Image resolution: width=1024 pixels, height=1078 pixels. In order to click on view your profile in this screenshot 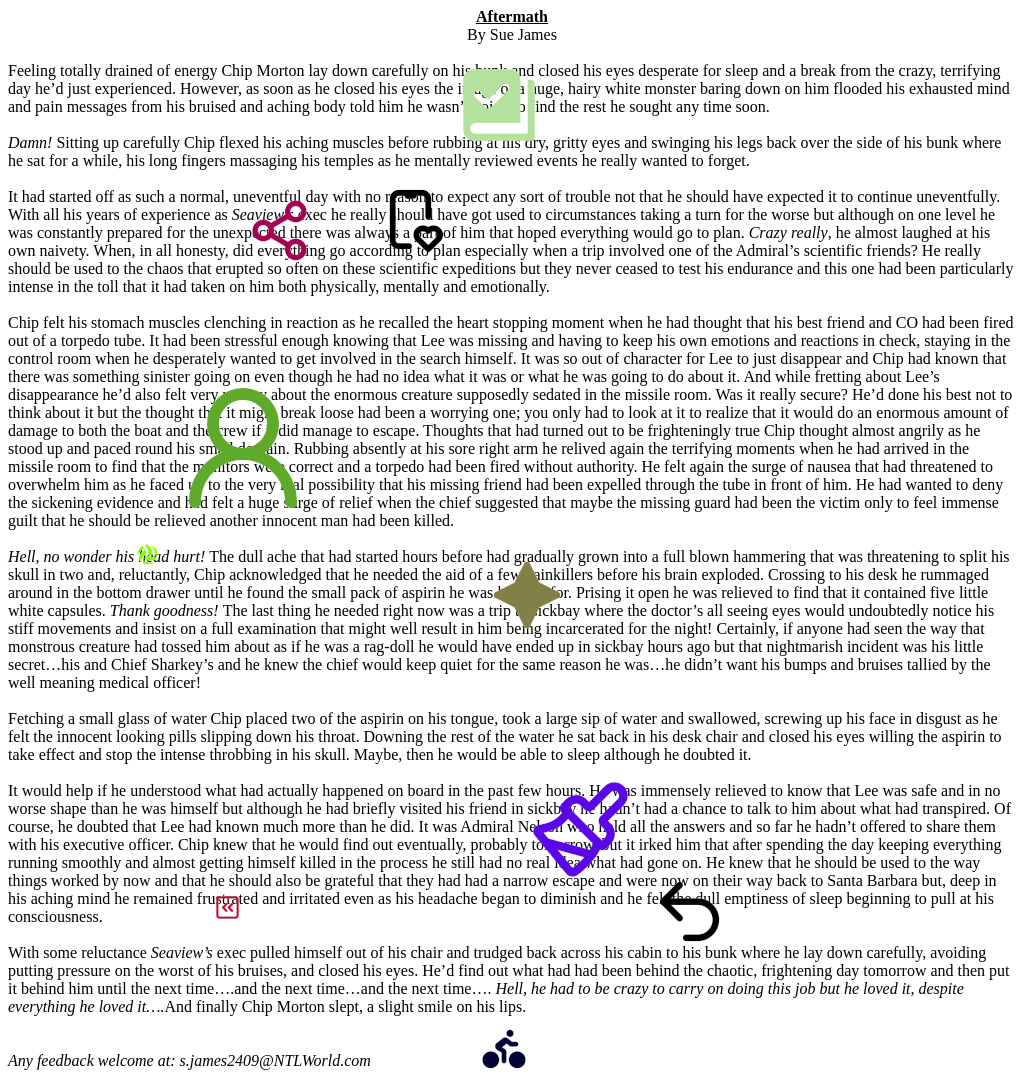, I will do `click(243, 448)`.